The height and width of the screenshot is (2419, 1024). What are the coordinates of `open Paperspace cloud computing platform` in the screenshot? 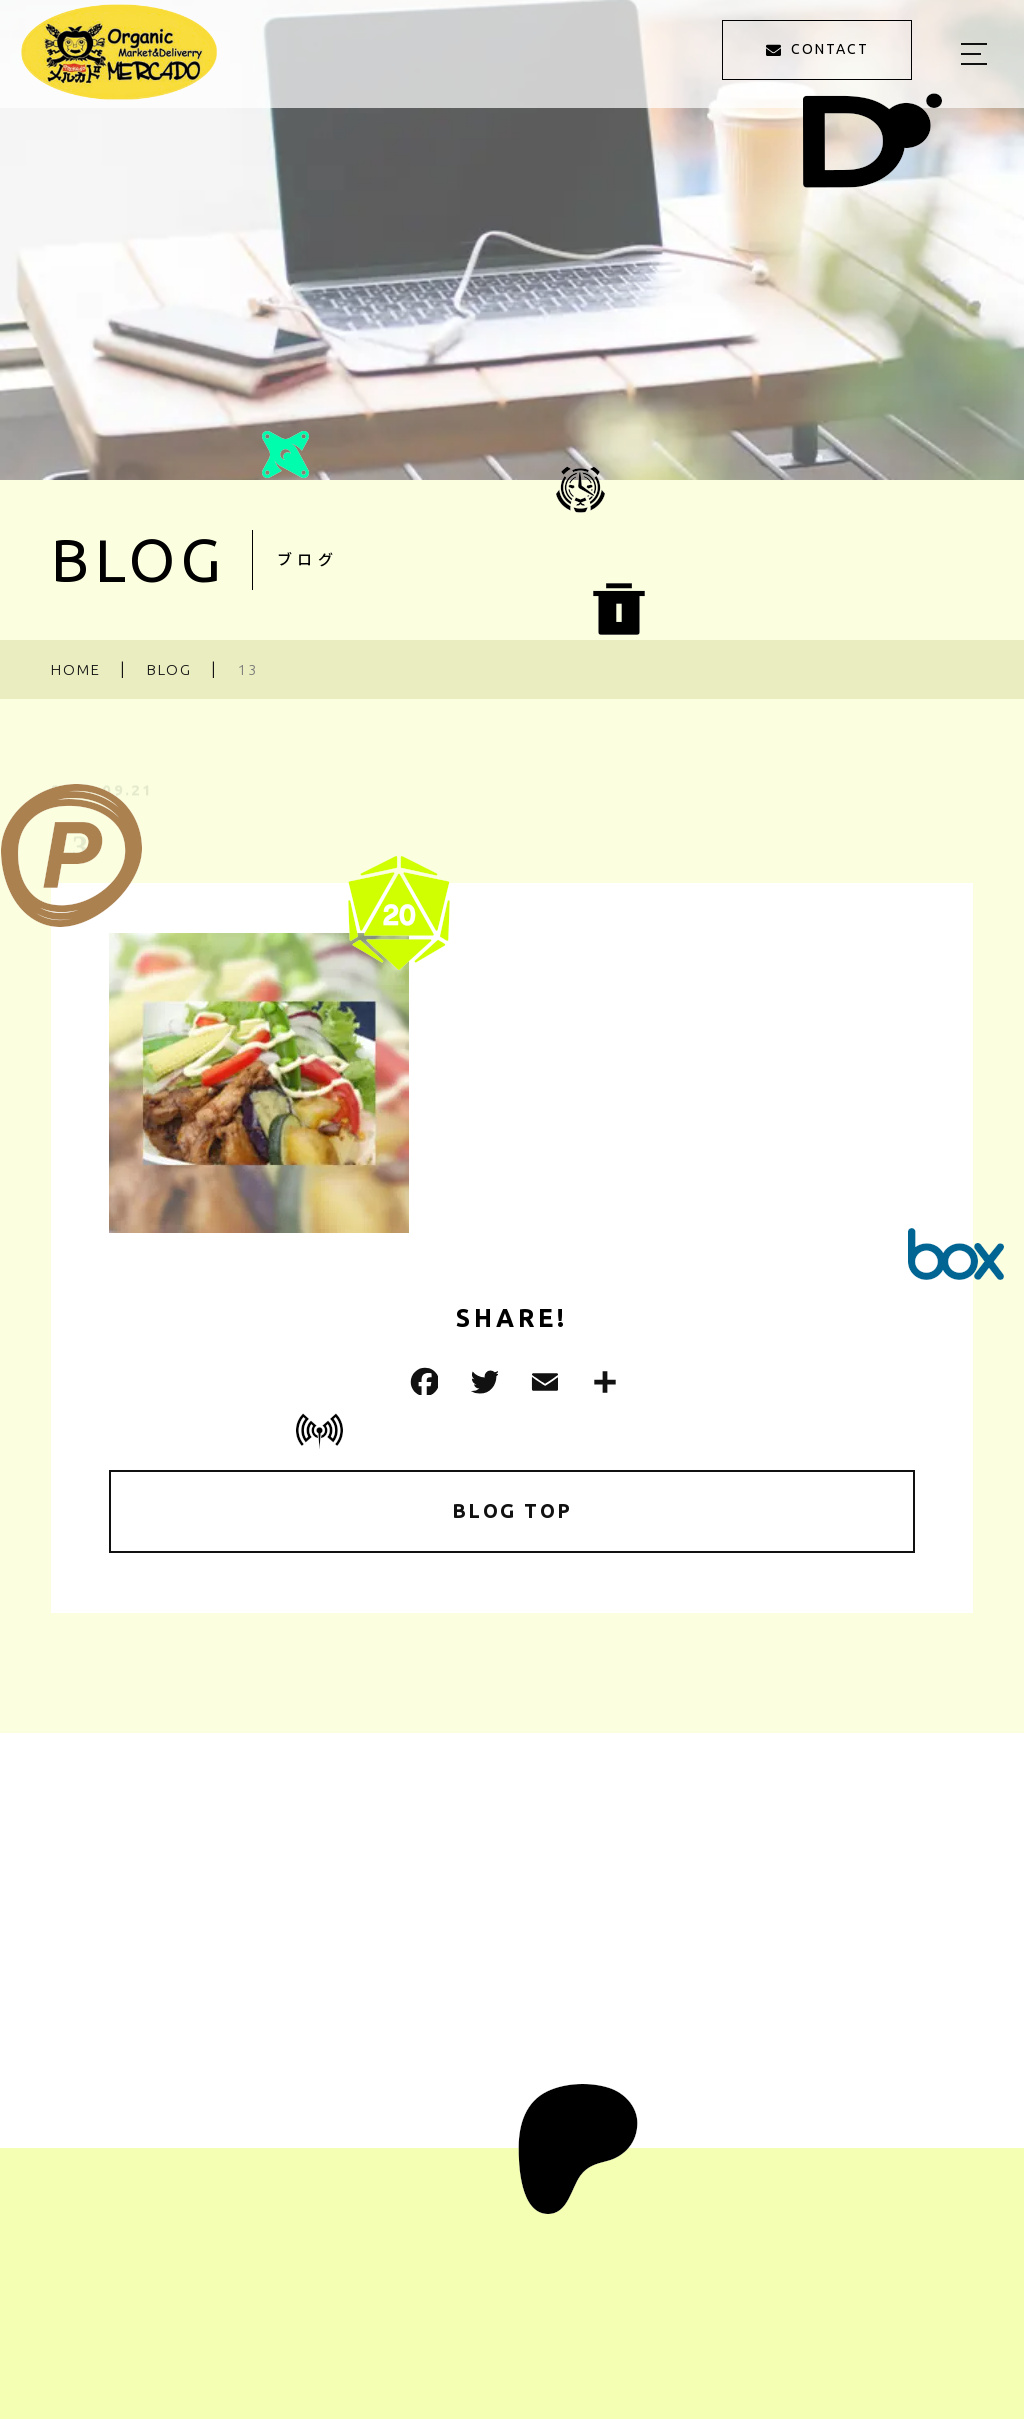 It's located at (71, 855).